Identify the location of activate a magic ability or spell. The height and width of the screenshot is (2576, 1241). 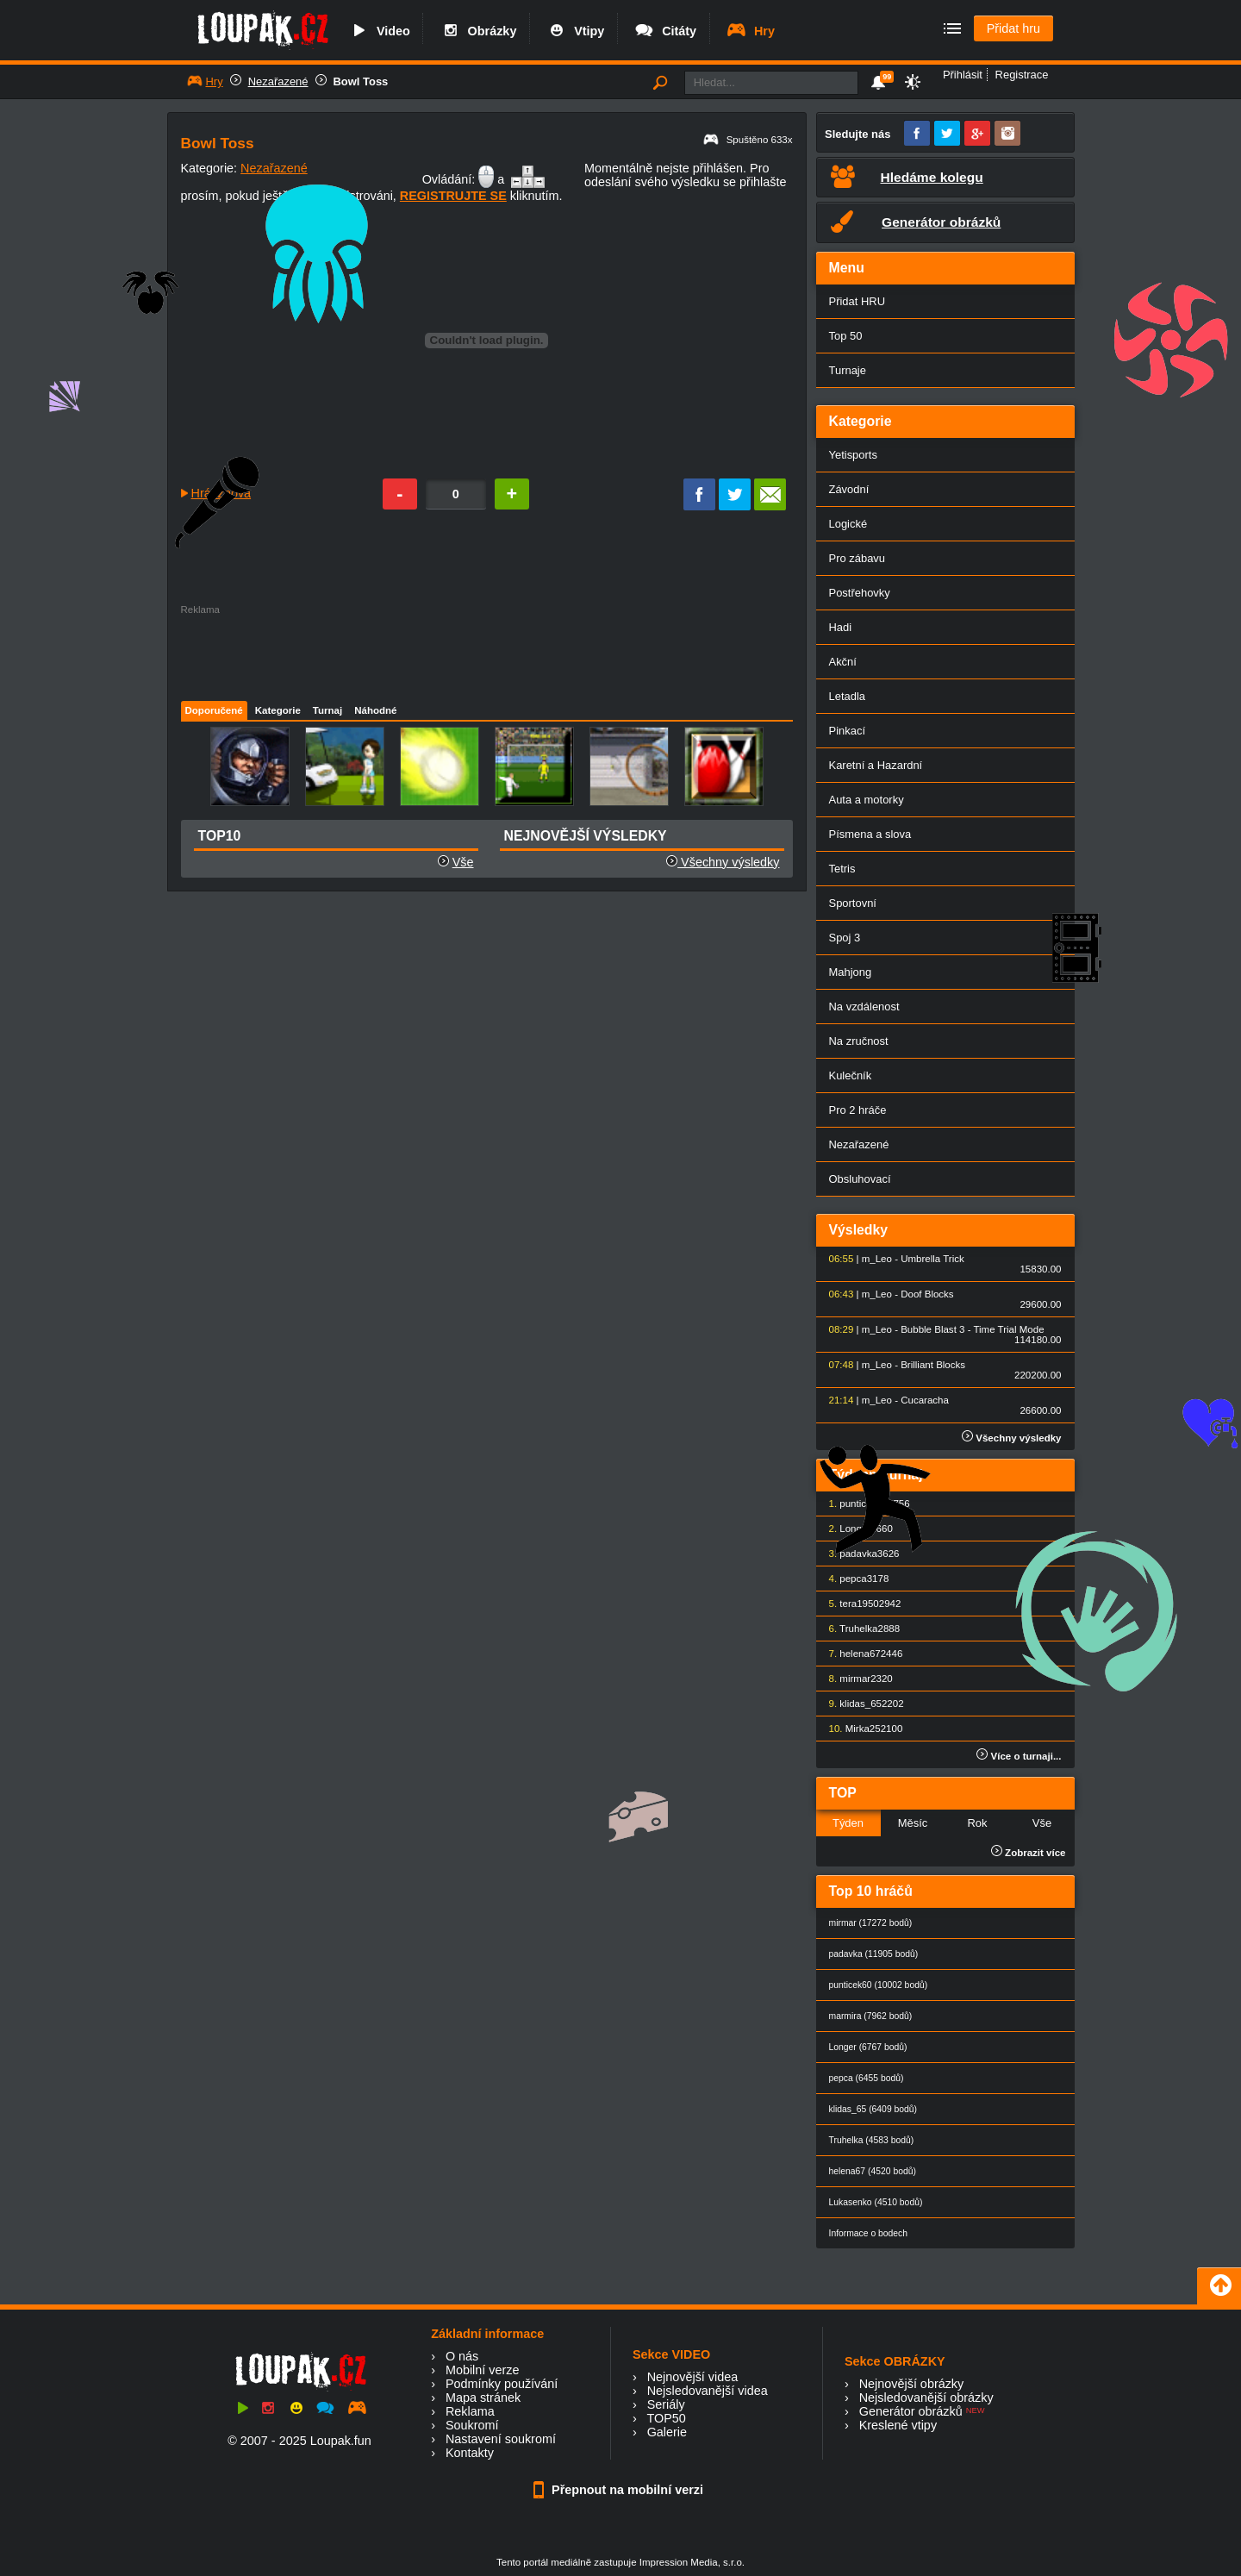
(1096, 1612).